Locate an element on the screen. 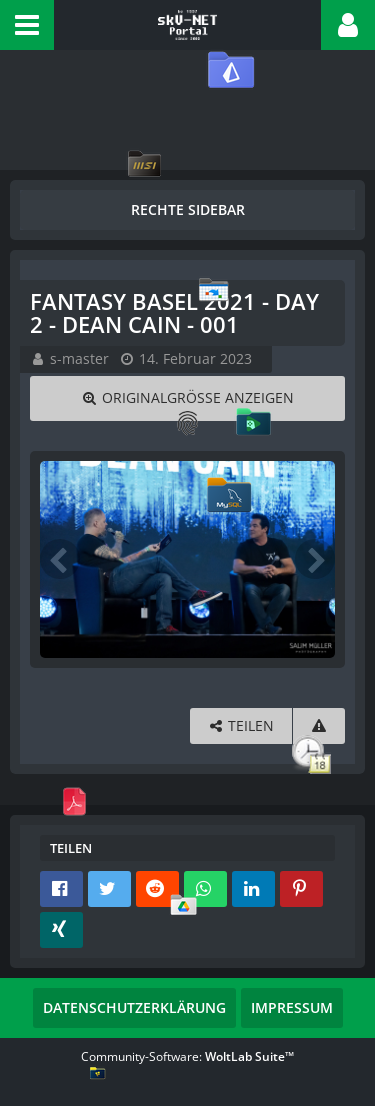  open folder containing Prisma project files is located at coordinates (231, 71).